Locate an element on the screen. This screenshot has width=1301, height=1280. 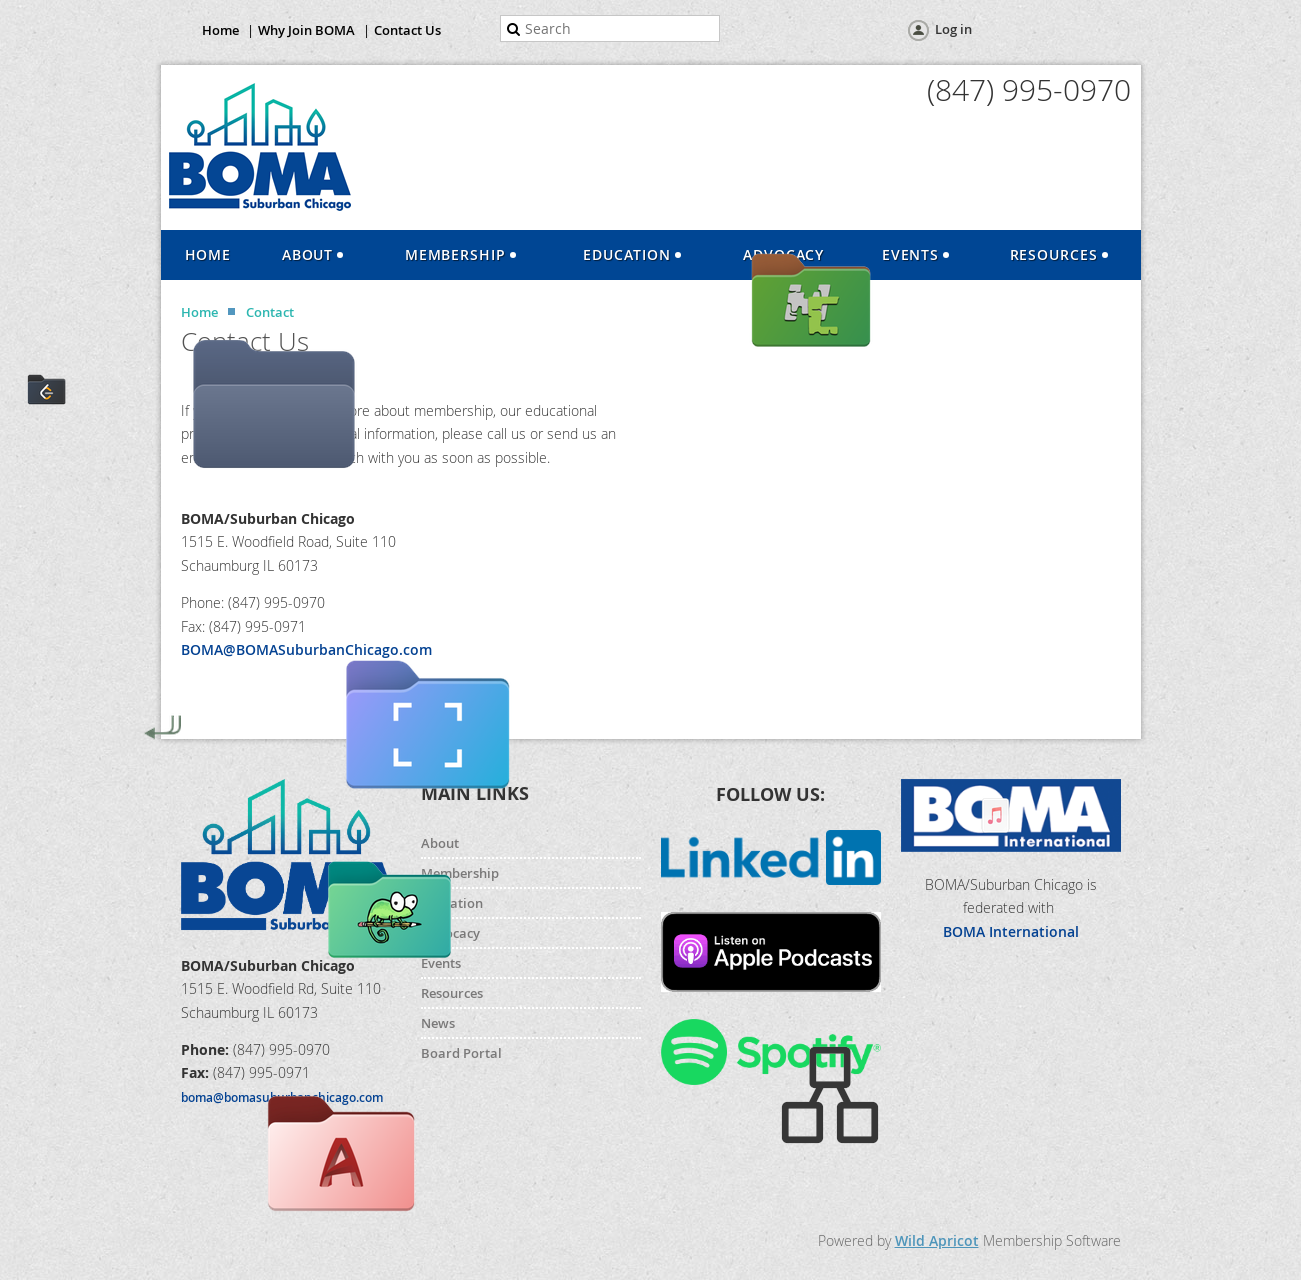
folder containing AutoCAD project files is located at coordinates (340, 1157).